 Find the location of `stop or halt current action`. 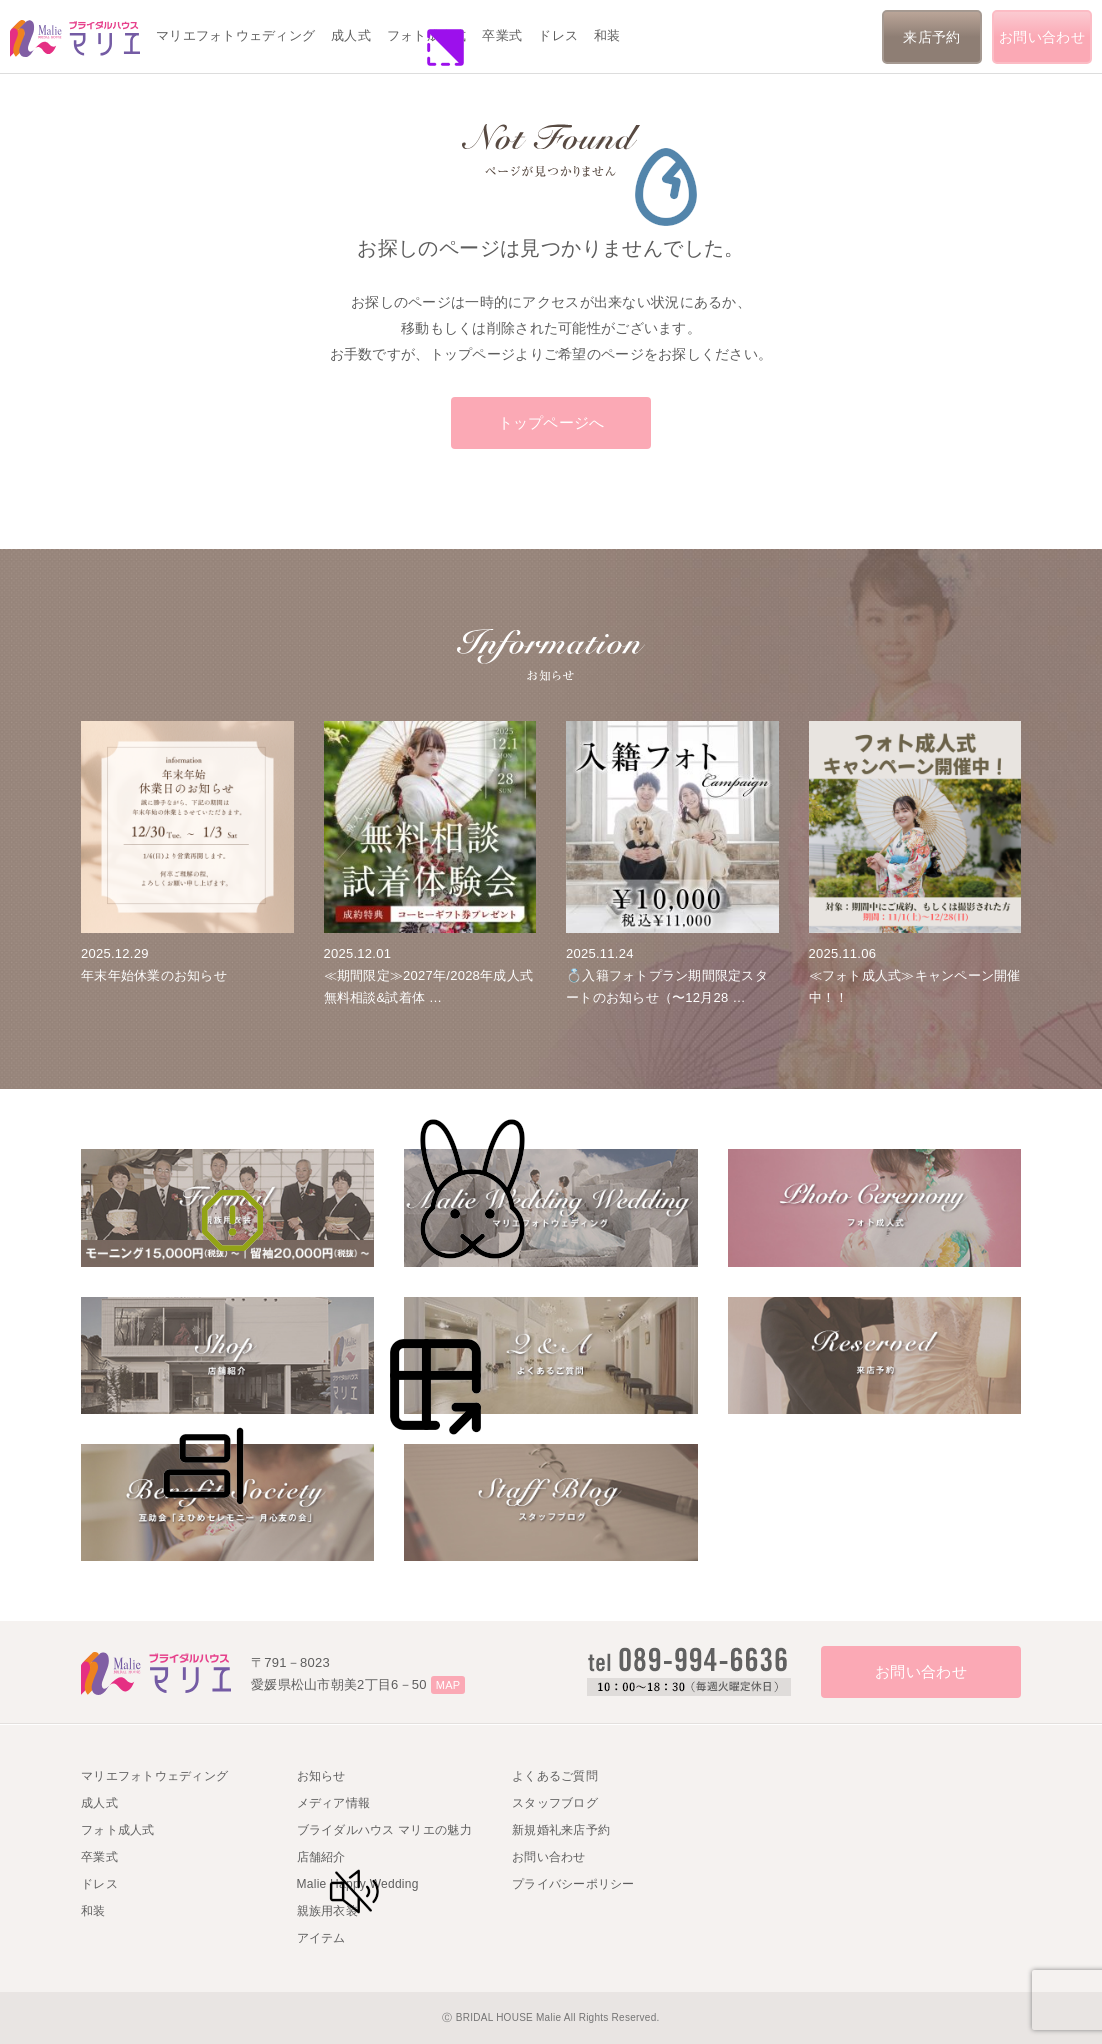

stop or halt current action is located at coordinates (232, 1220).